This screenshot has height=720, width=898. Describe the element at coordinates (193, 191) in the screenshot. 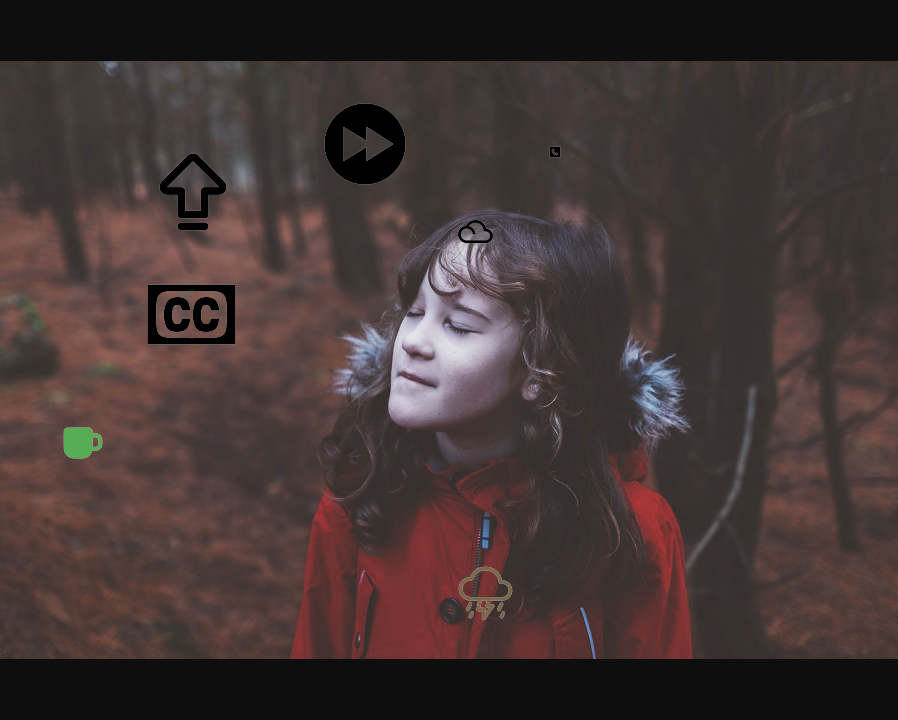

I see `upload a file or document` at that location.